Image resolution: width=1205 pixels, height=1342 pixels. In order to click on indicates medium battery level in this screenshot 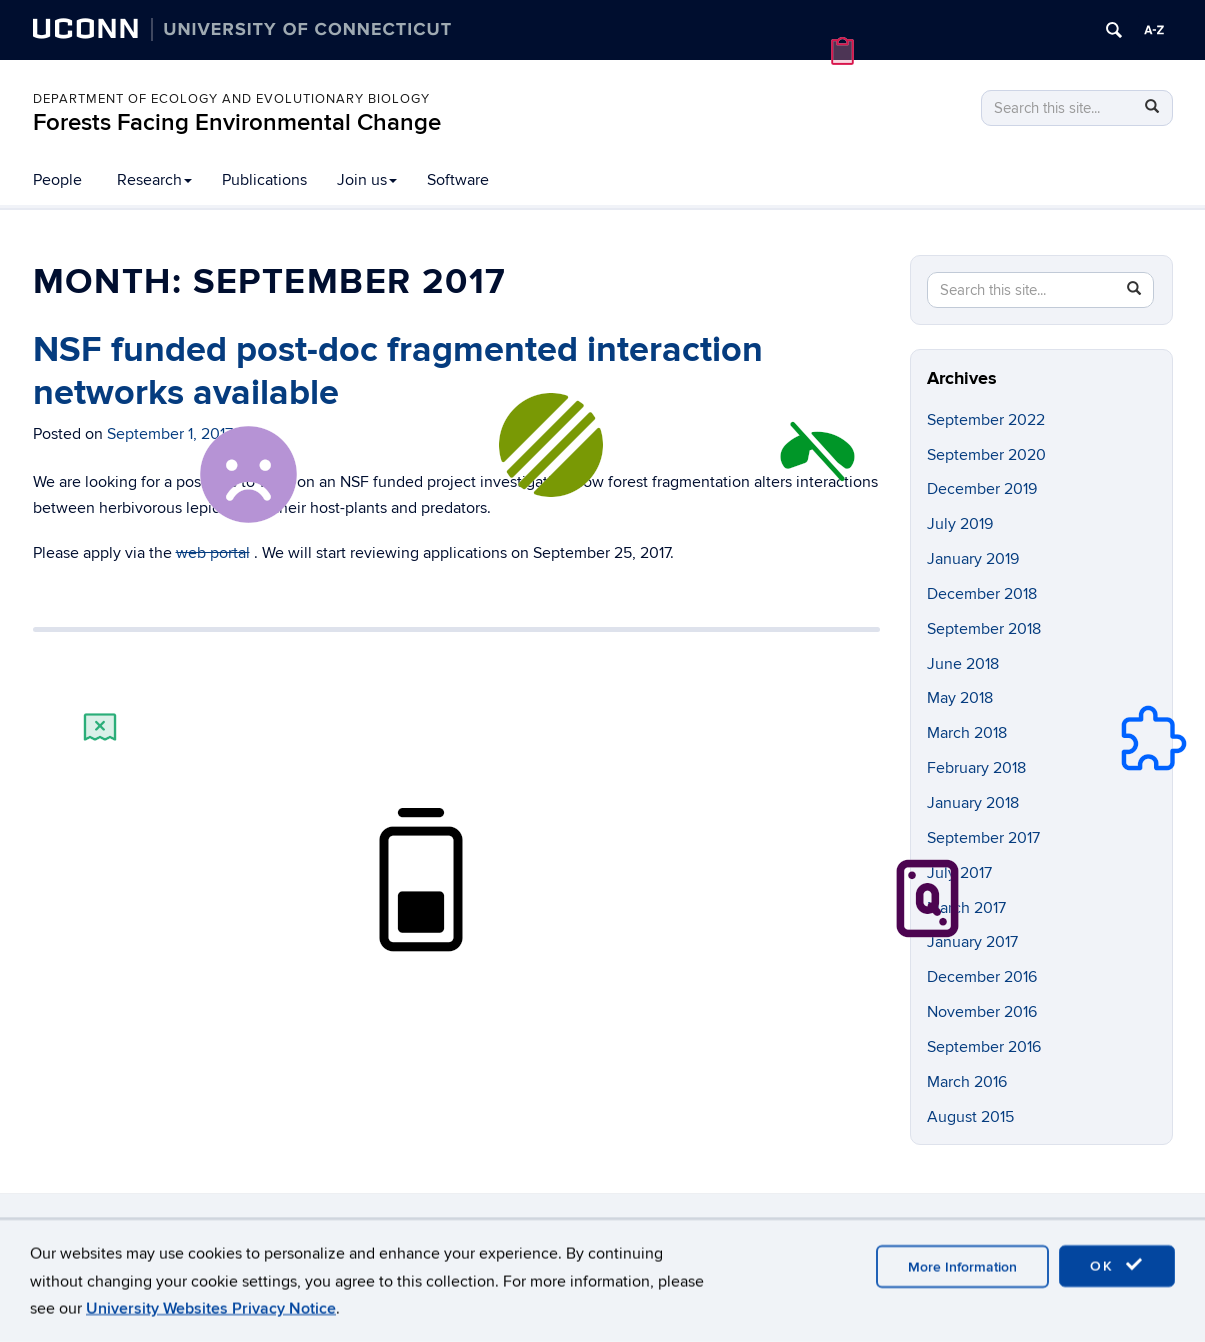, I will do `click(421, 882)`.